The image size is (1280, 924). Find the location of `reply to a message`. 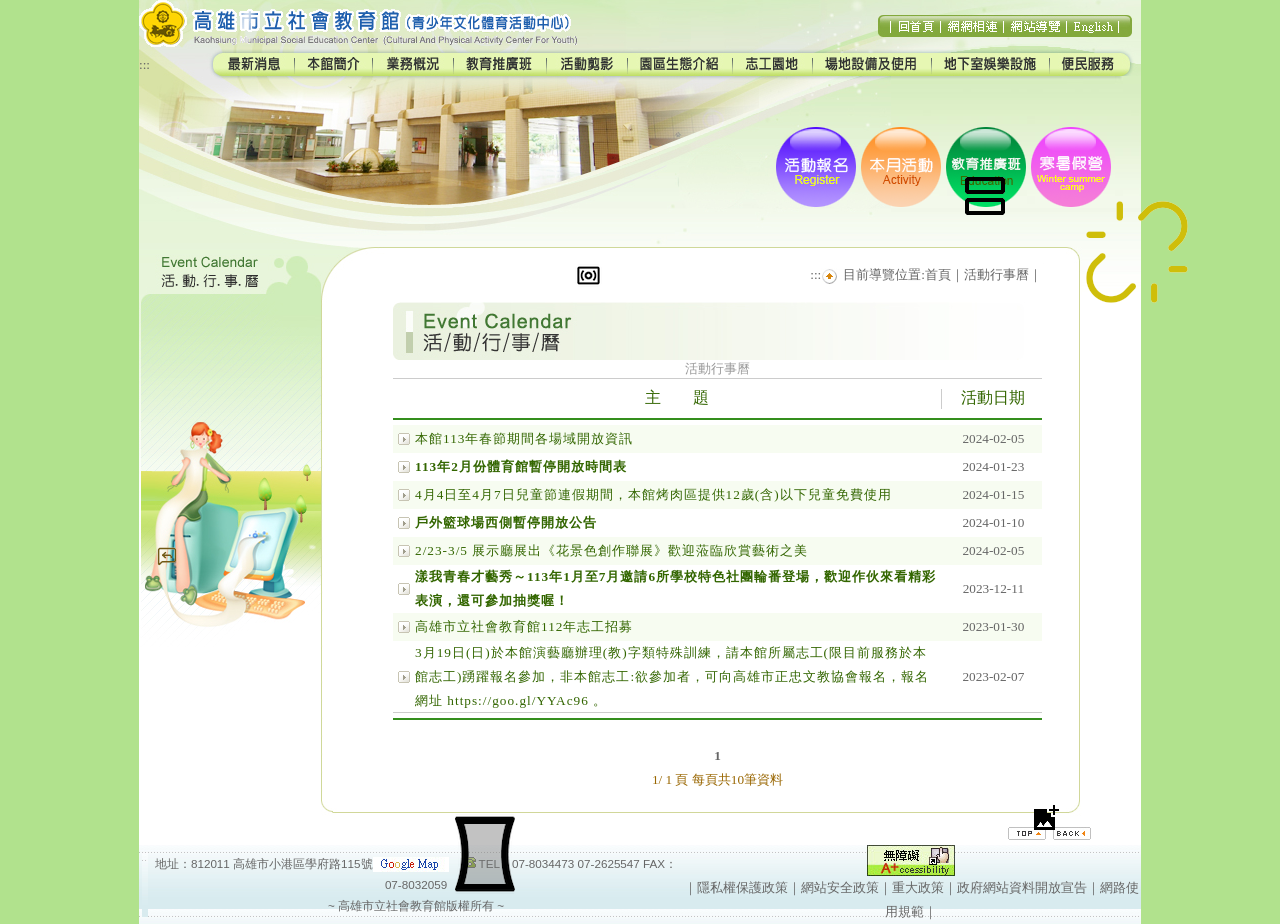

reply to a message is located at coordinates (167, 556).